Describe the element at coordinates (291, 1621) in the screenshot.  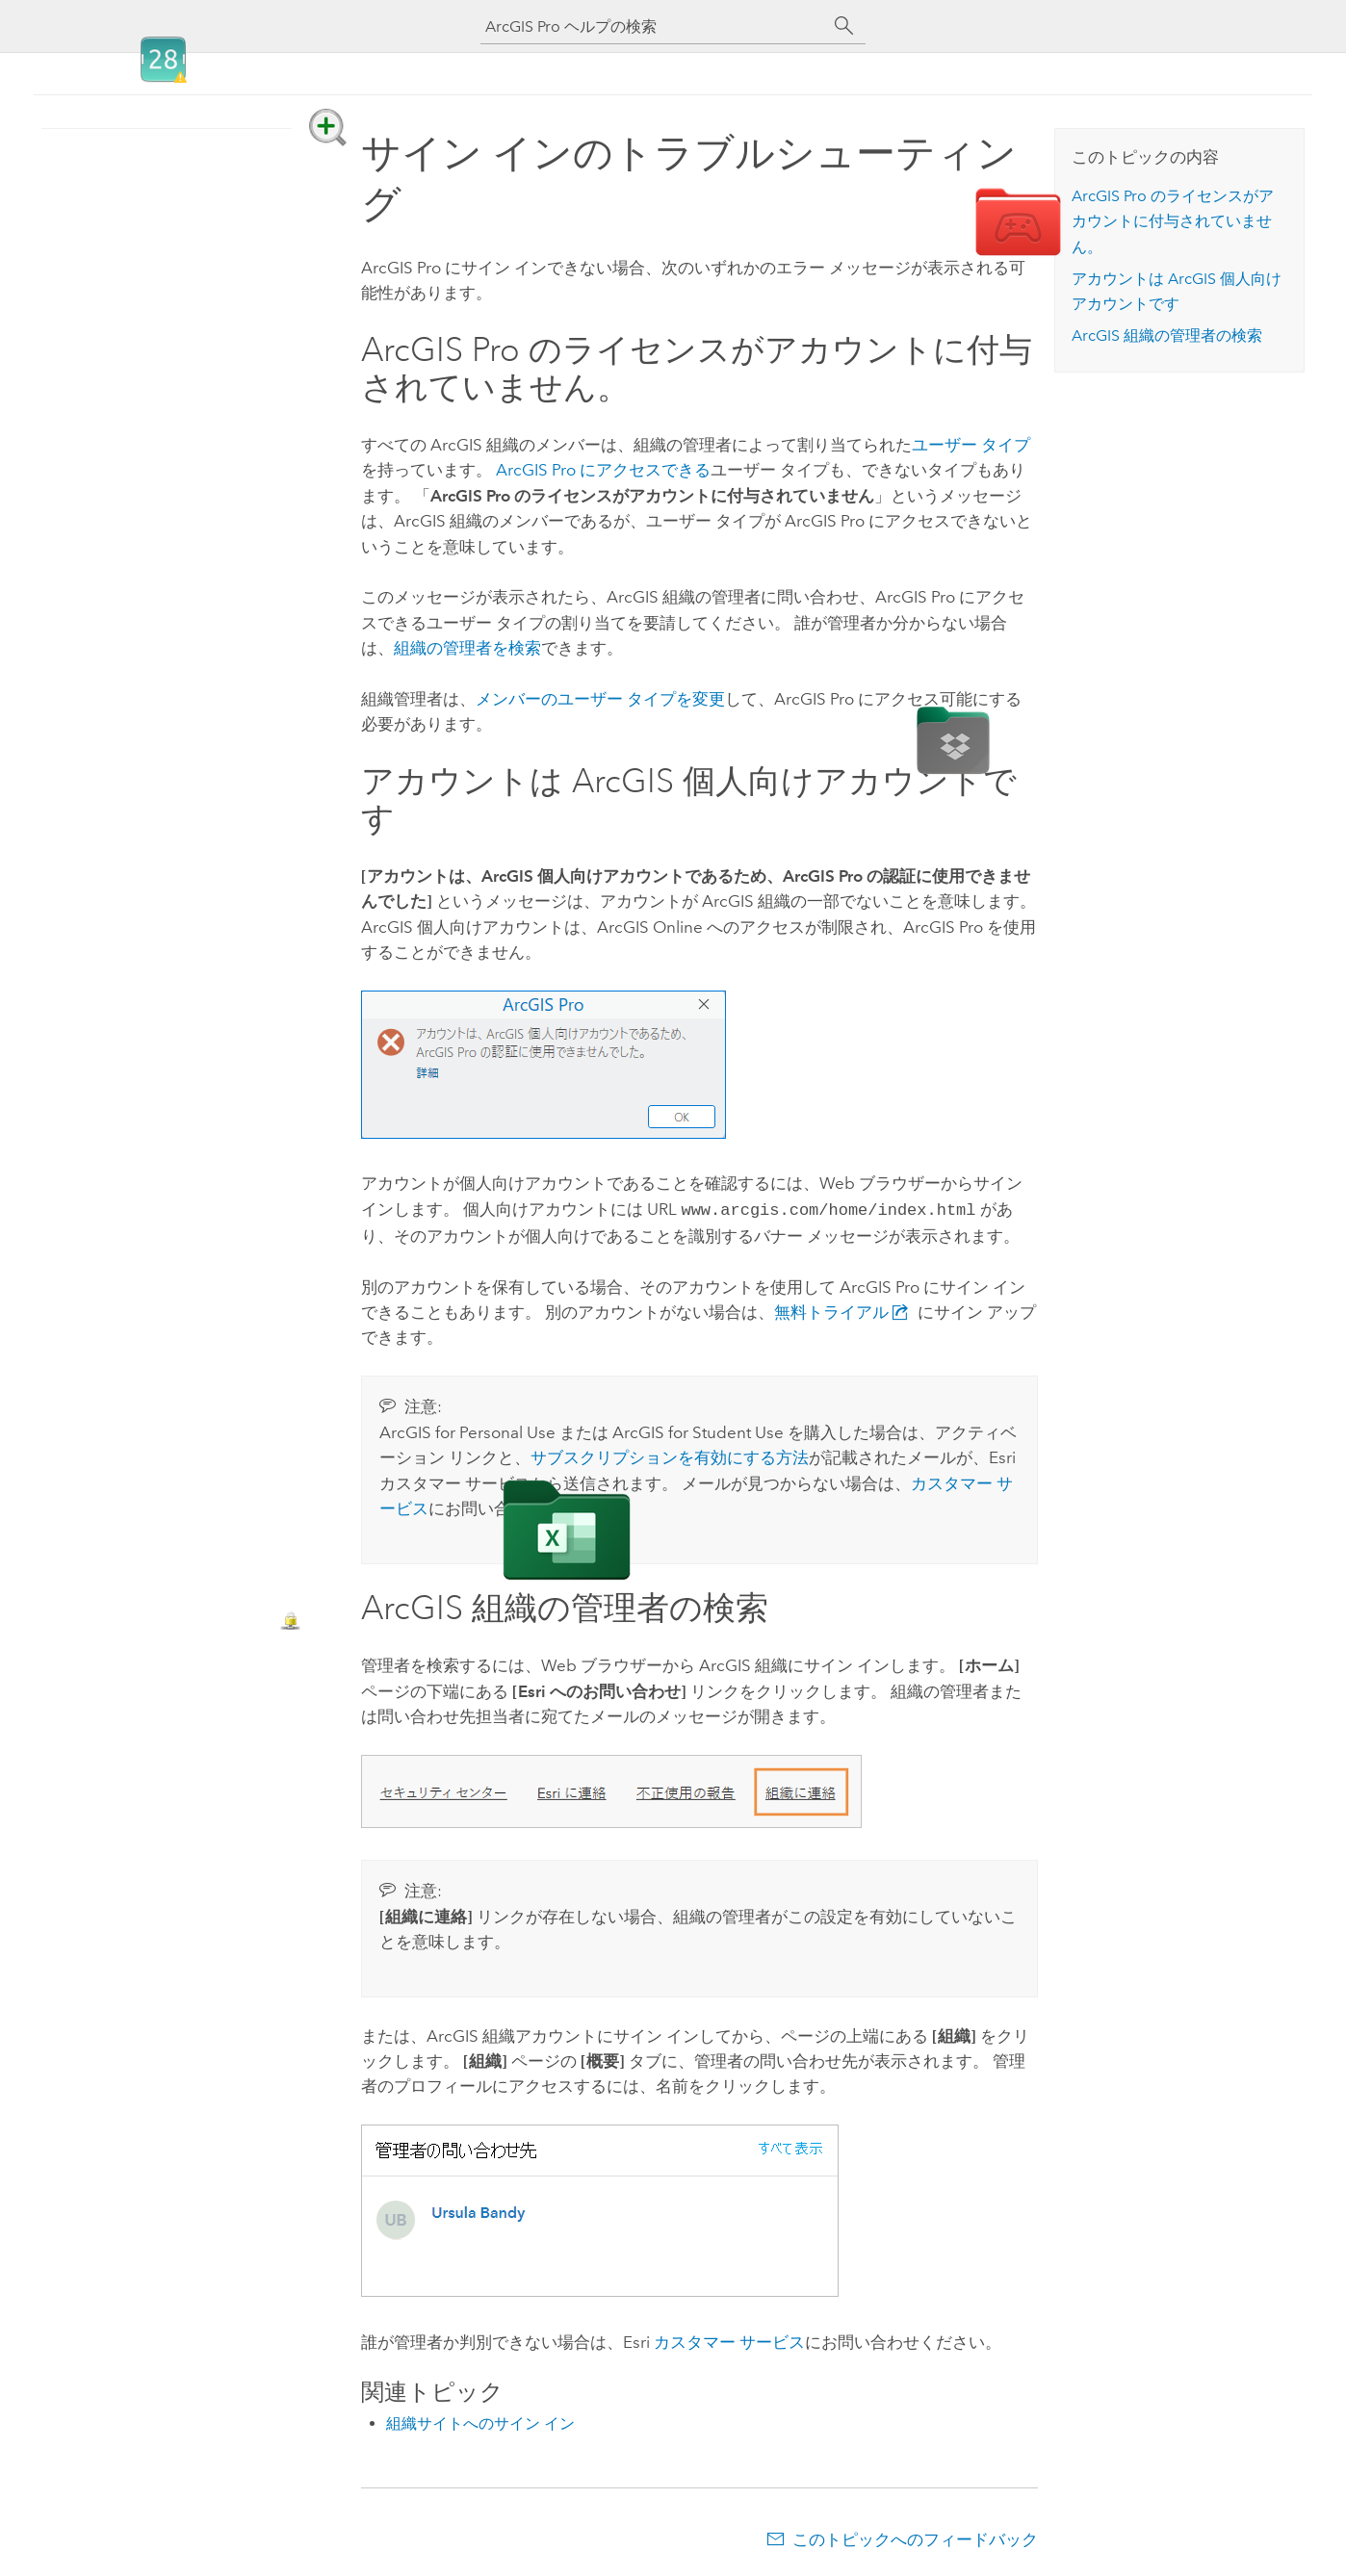
I see `connect to a virtual private network` at that location.